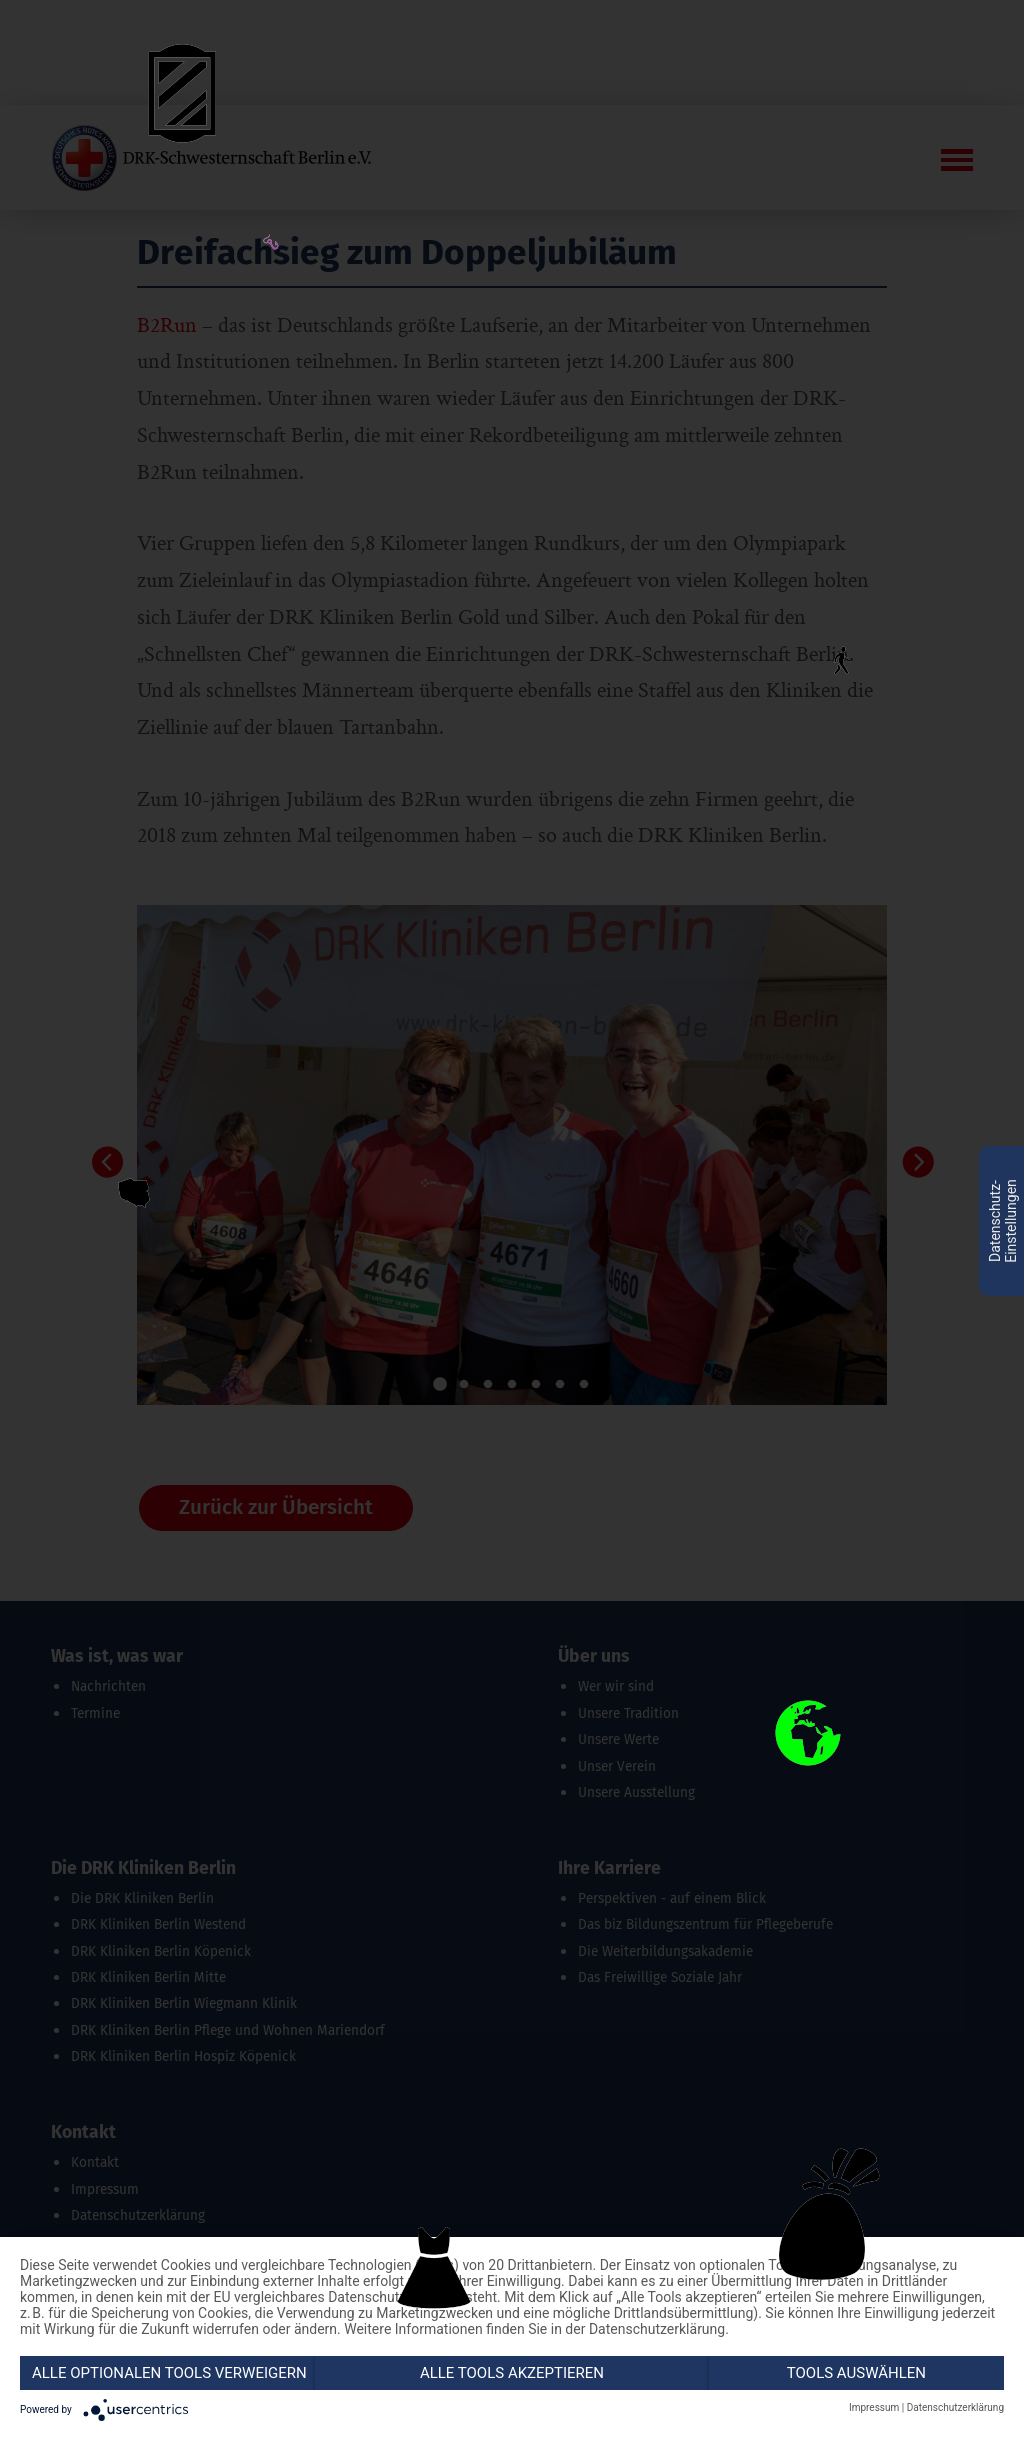  I want to click on swap or exchange items in inventory, so click(830, 2213).